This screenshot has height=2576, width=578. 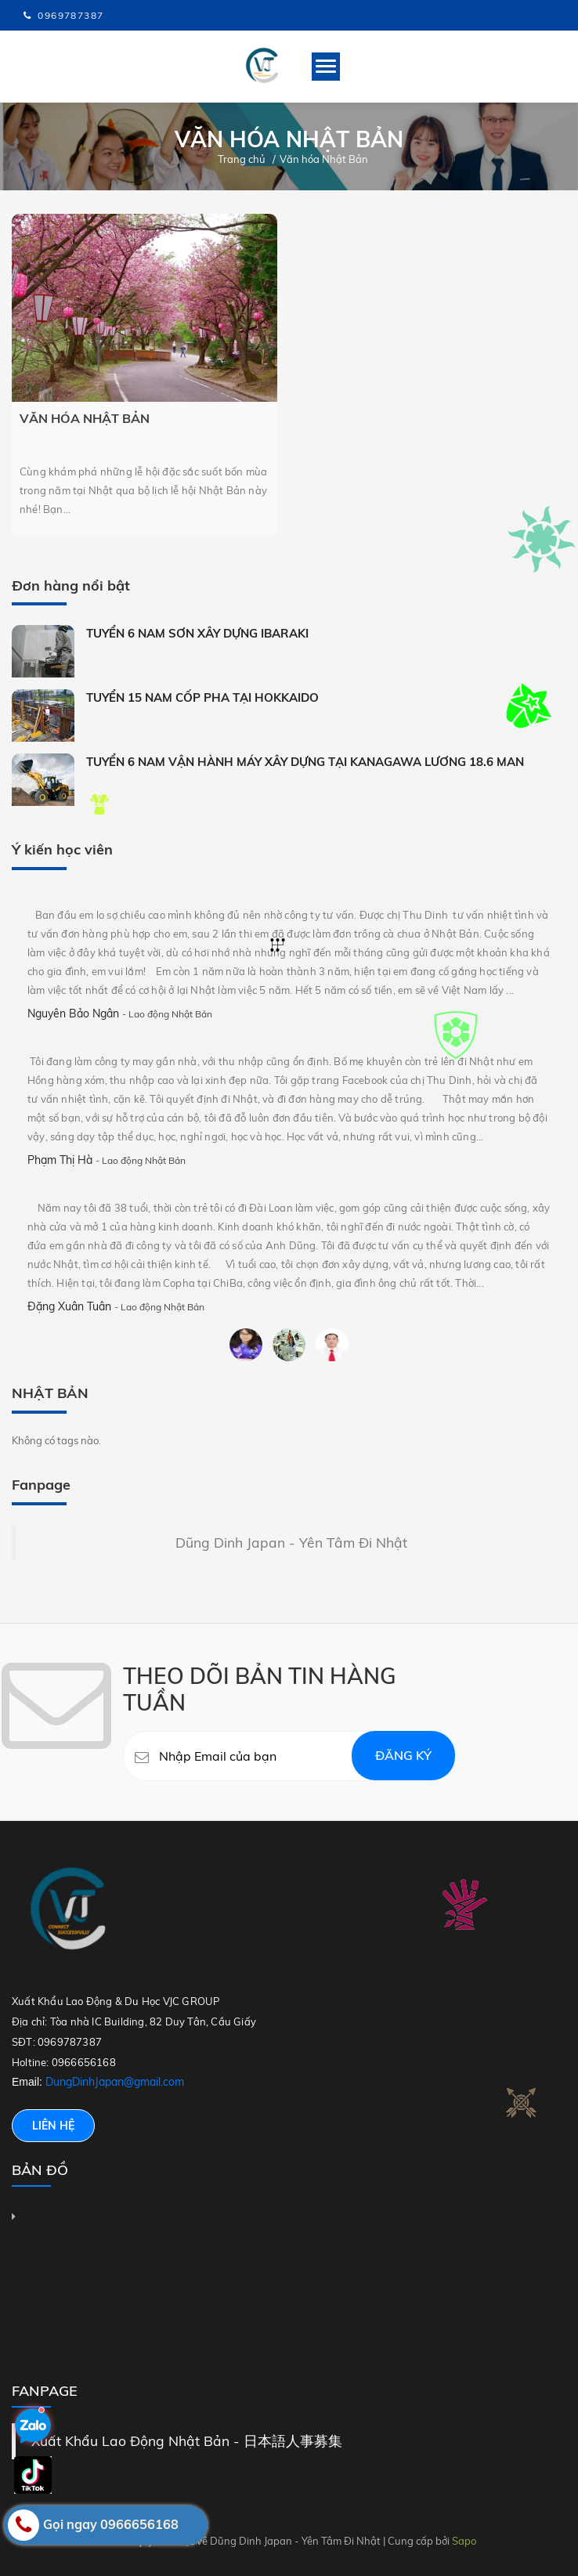 I want to click on star fruit or carambola item in a game inventory, so click(x=528, y=706).